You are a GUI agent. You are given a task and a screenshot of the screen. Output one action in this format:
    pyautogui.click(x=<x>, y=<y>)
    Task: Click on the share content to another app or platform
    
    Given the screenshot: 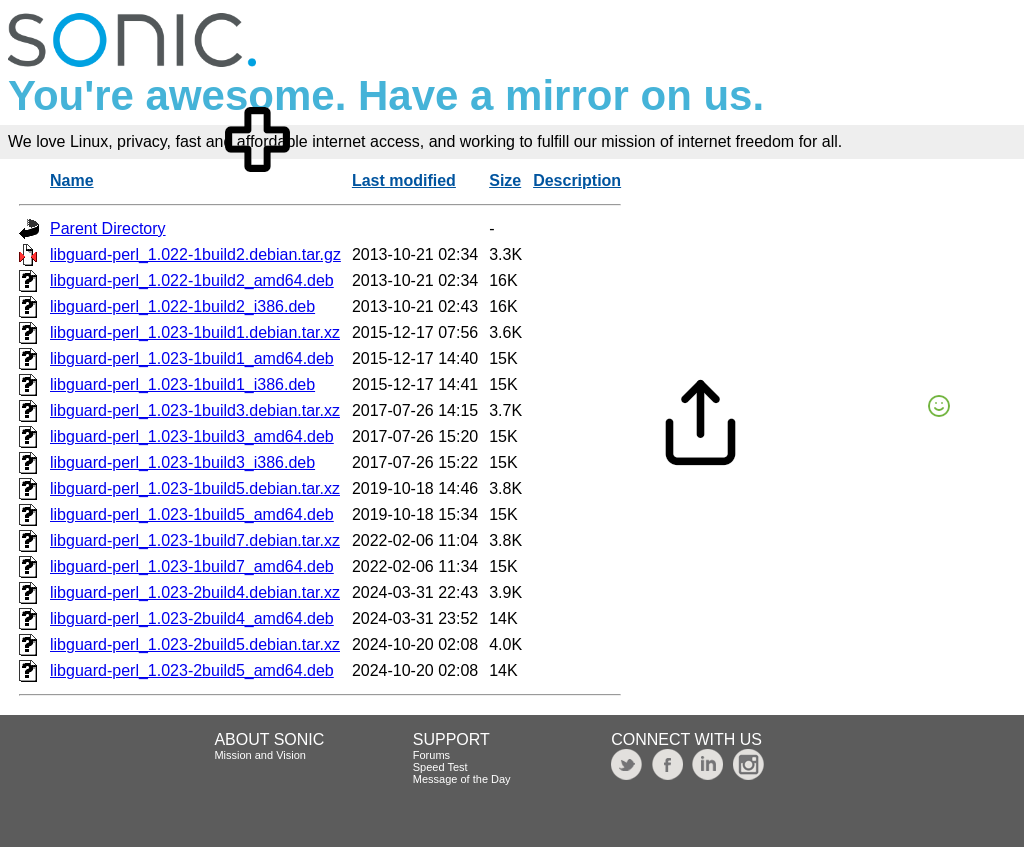 What is the action you would take?
    pyautogui.click(x=700, y=422)
    